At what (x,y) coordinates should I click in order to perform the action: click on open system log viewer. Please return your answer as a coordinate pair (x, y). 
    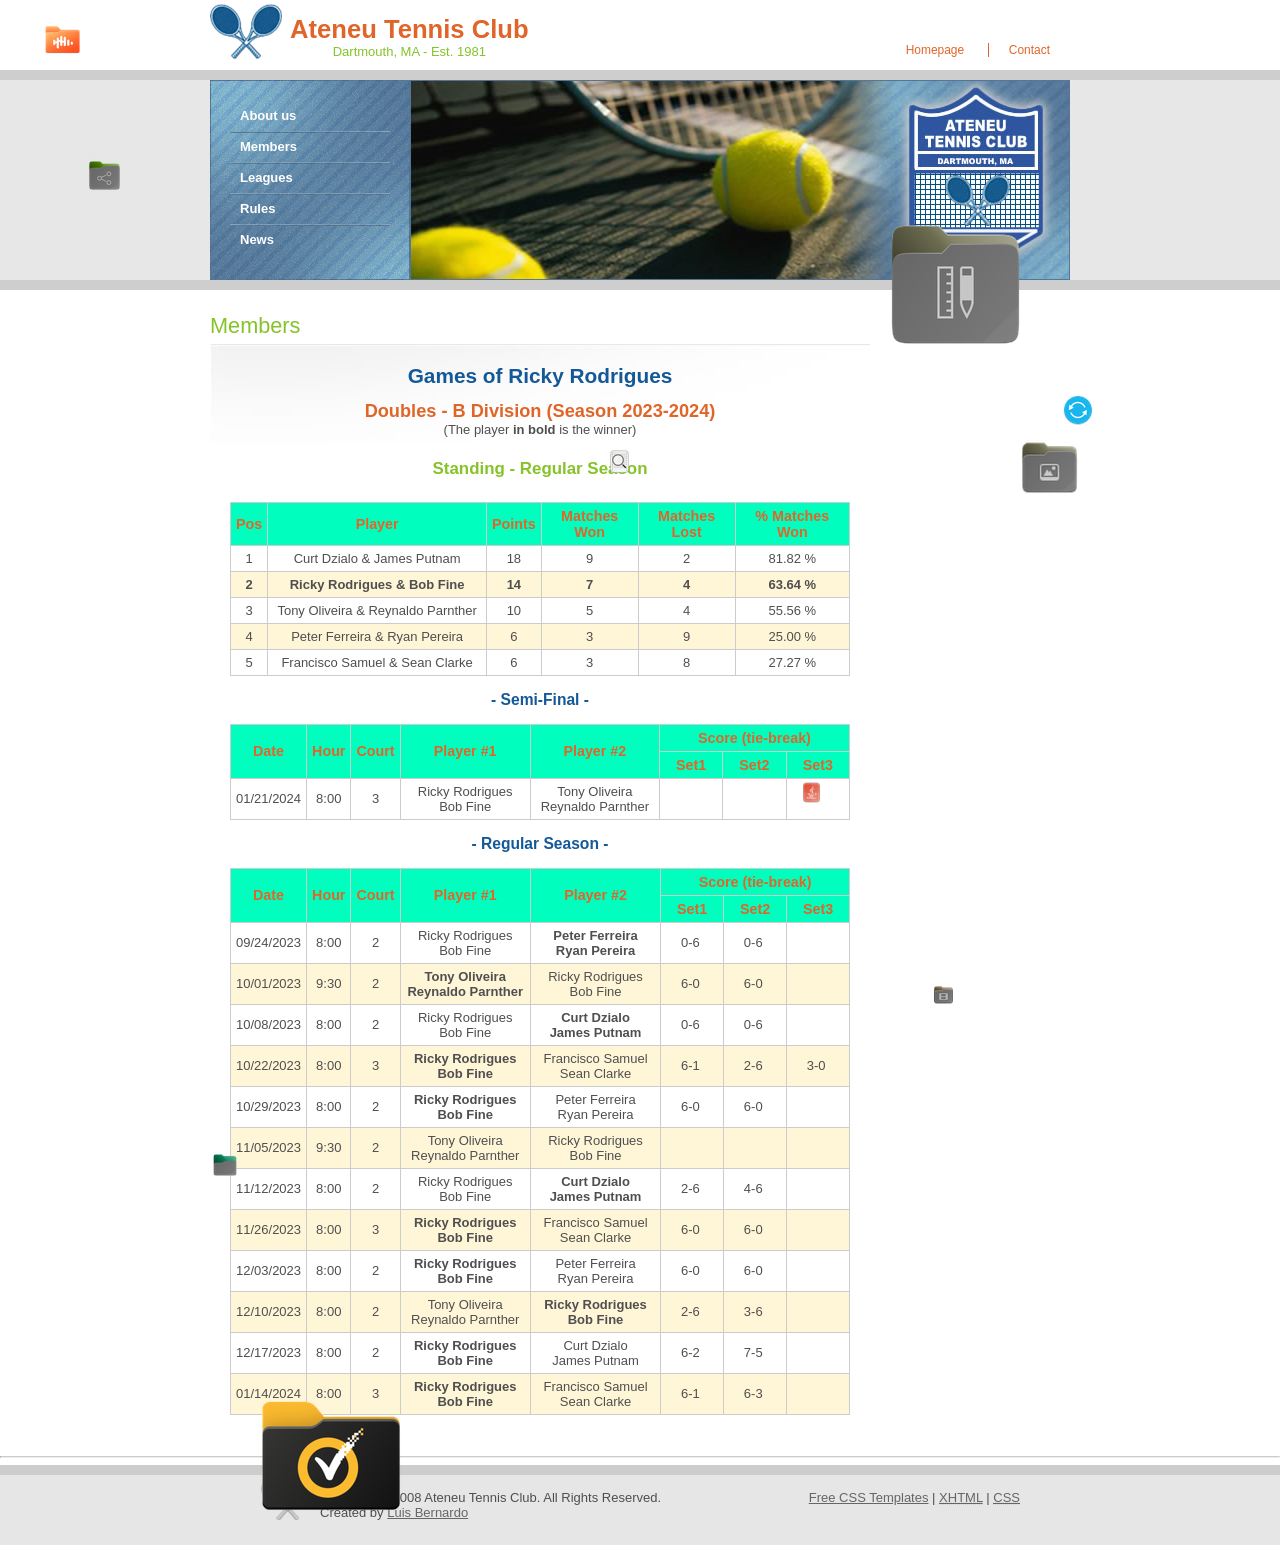
    Looking at the image, I should click on (619, 461).